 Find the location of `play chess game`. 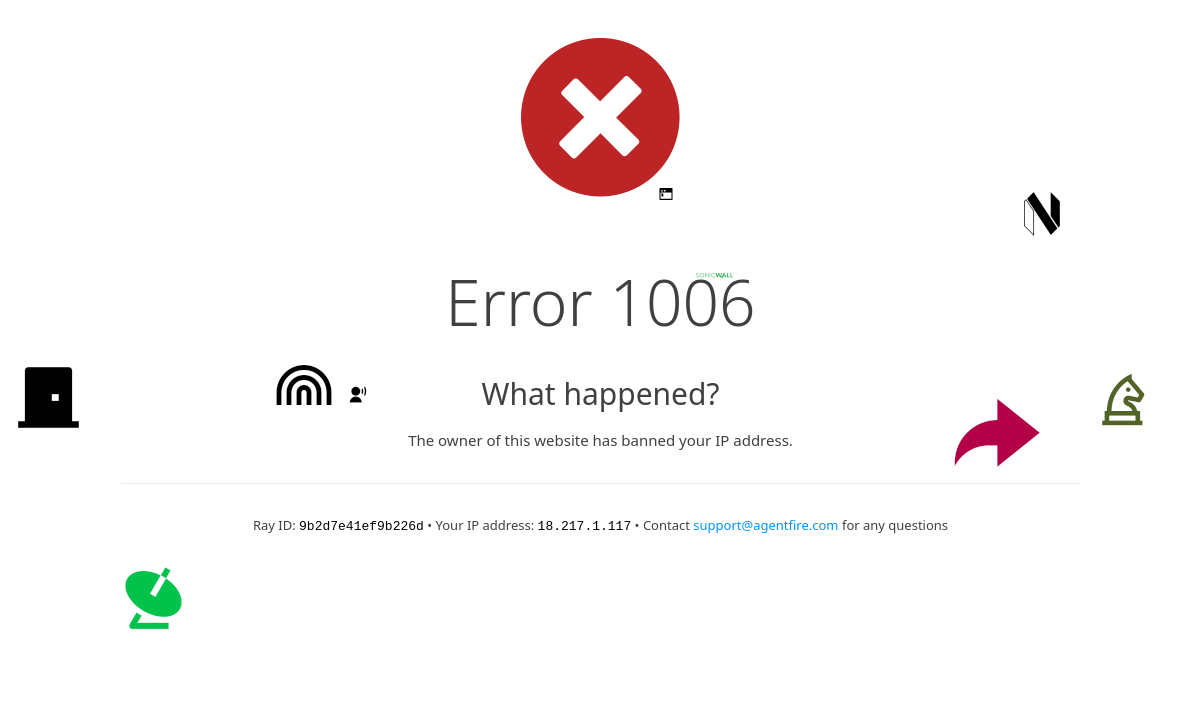

play chess game is located at coordinates (1123, 401).